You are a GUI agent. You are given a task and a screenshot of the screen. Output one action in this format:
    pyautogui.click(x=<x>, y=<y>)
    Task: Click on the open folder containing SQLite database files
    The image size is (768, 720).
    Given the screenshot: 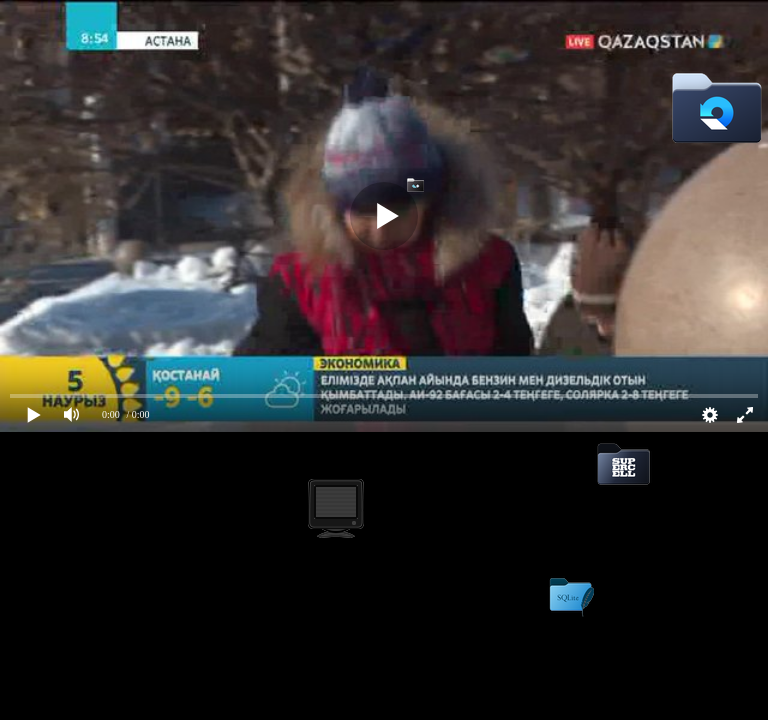 What is the action you would take?
    pyautogui.click(x=570, y=595)
    